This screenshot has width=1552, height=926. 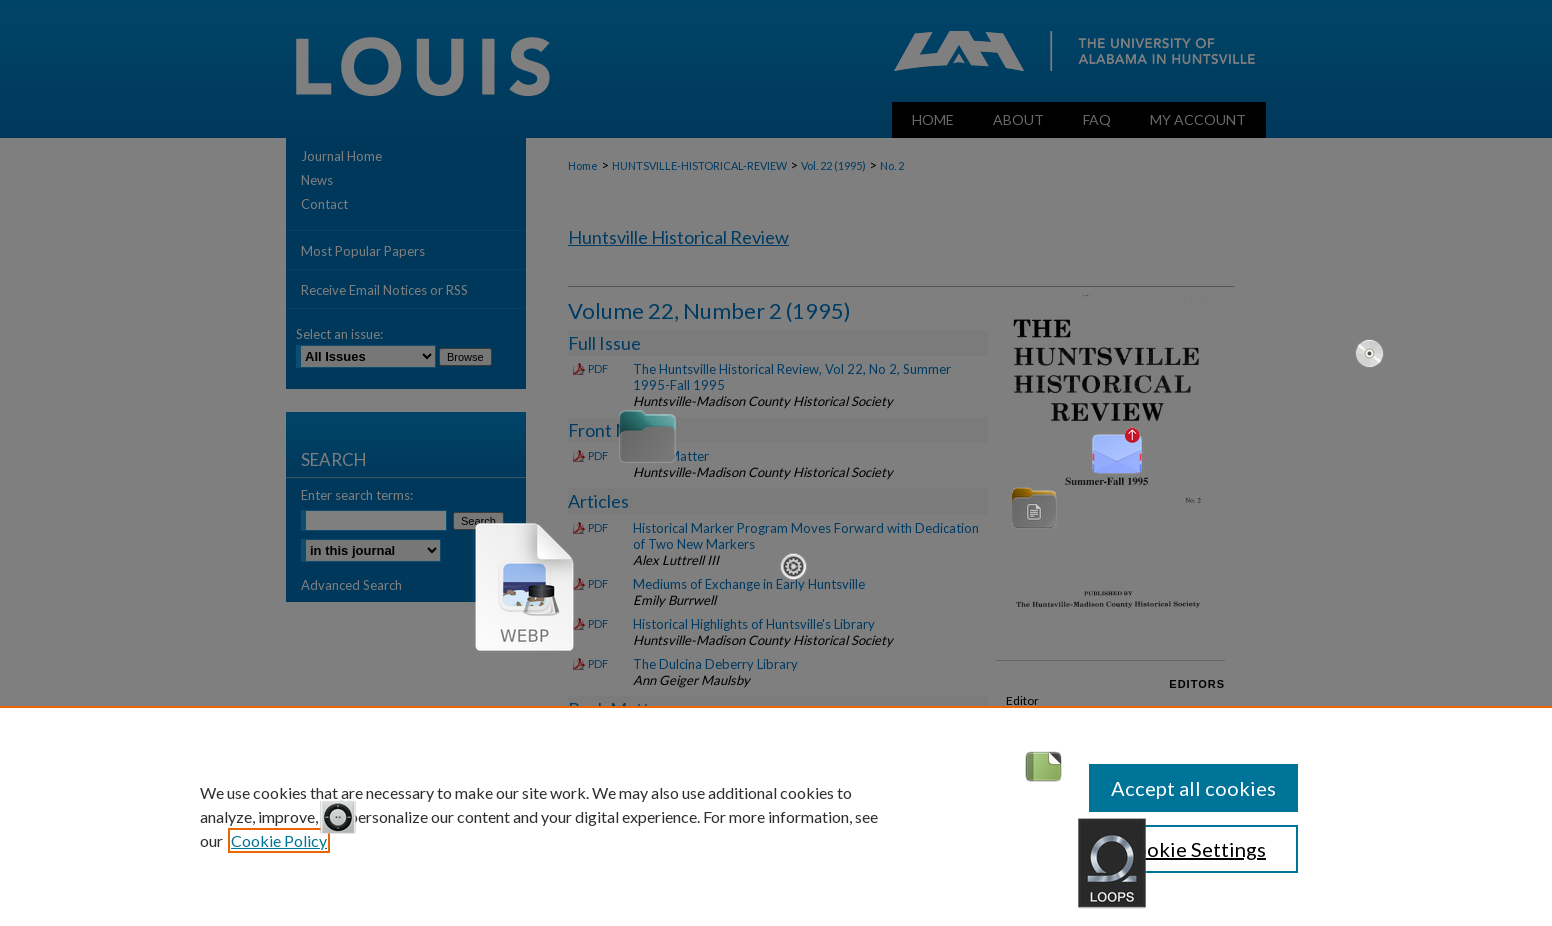 What do you see at coordinates (1117, 454) in the screenshot?
I see `send an email or message` at bounding box center [1117, 454].